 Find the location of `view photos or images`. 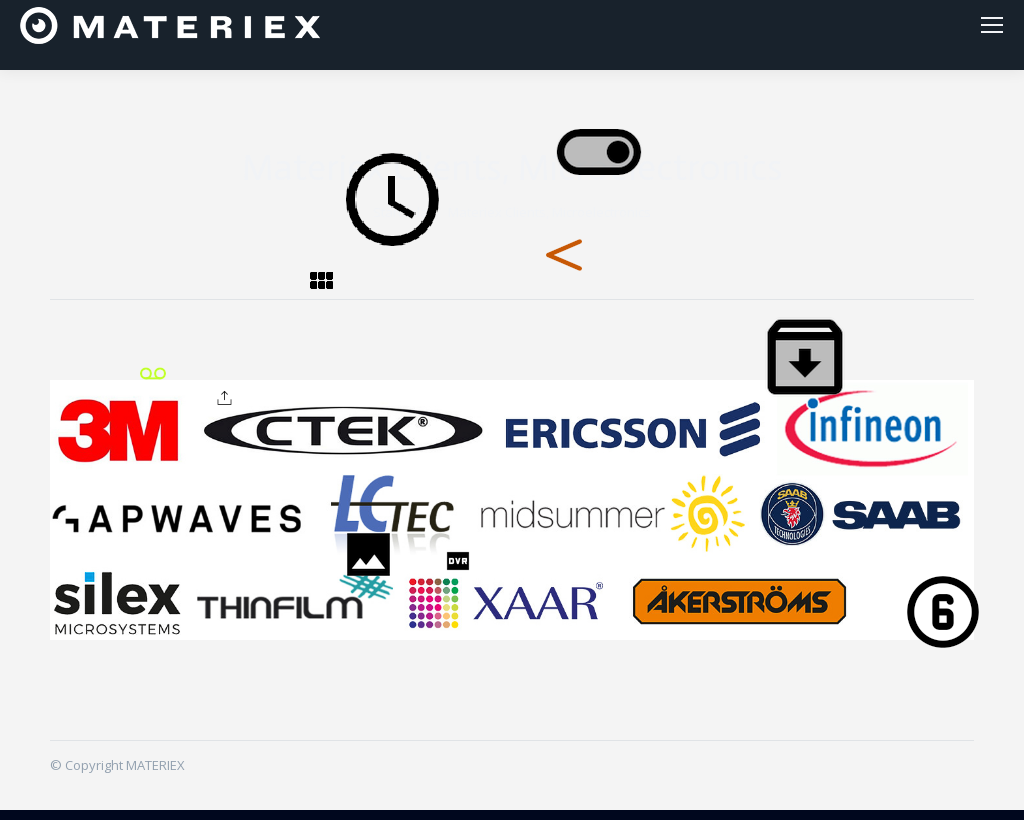

view photos or images is located at coordinates (368, 554).